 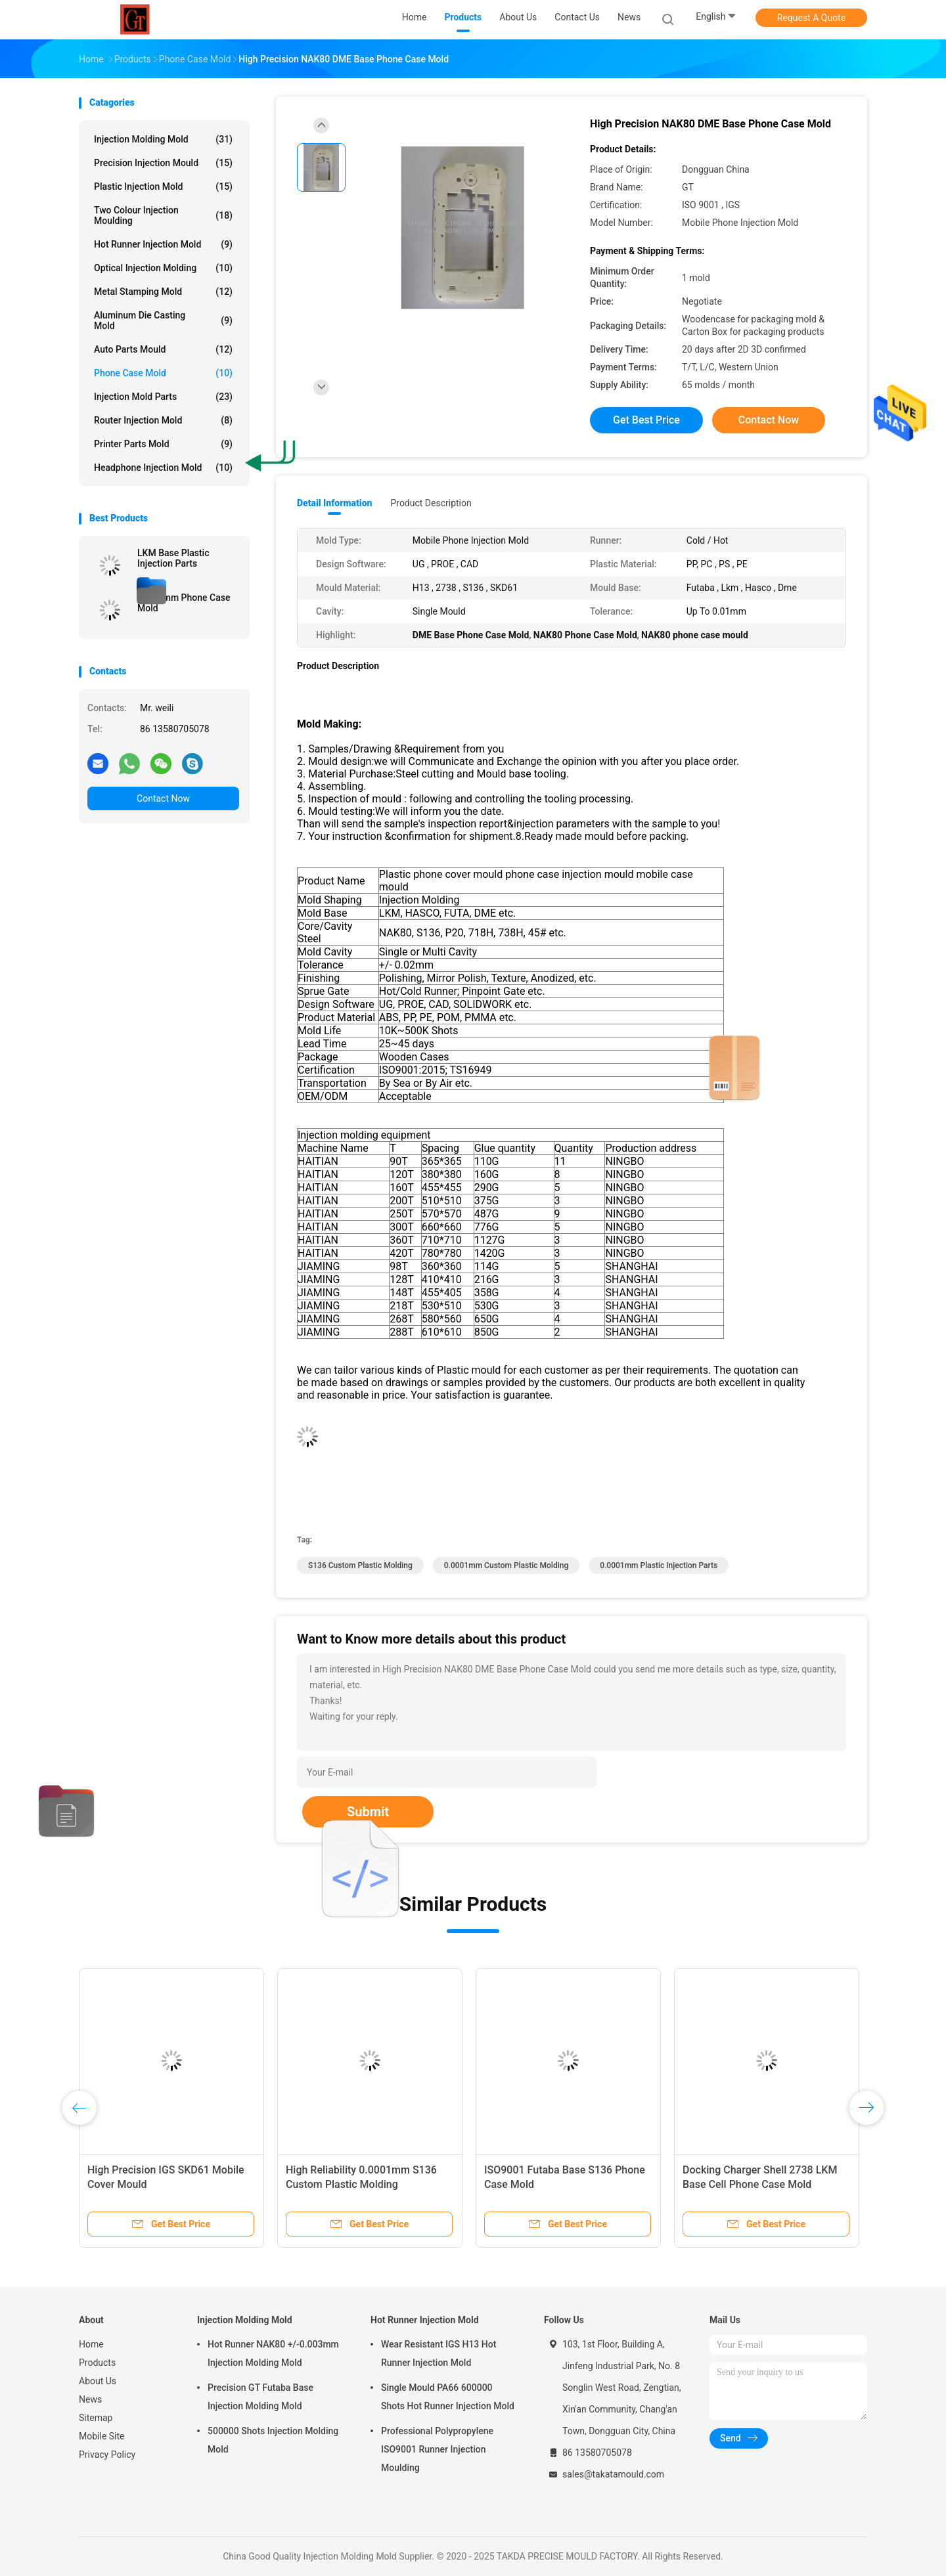 What do you see at coordinates (151, 590) in the screenshot?
I see `open folder containing files` at bounding box center [151, 590].